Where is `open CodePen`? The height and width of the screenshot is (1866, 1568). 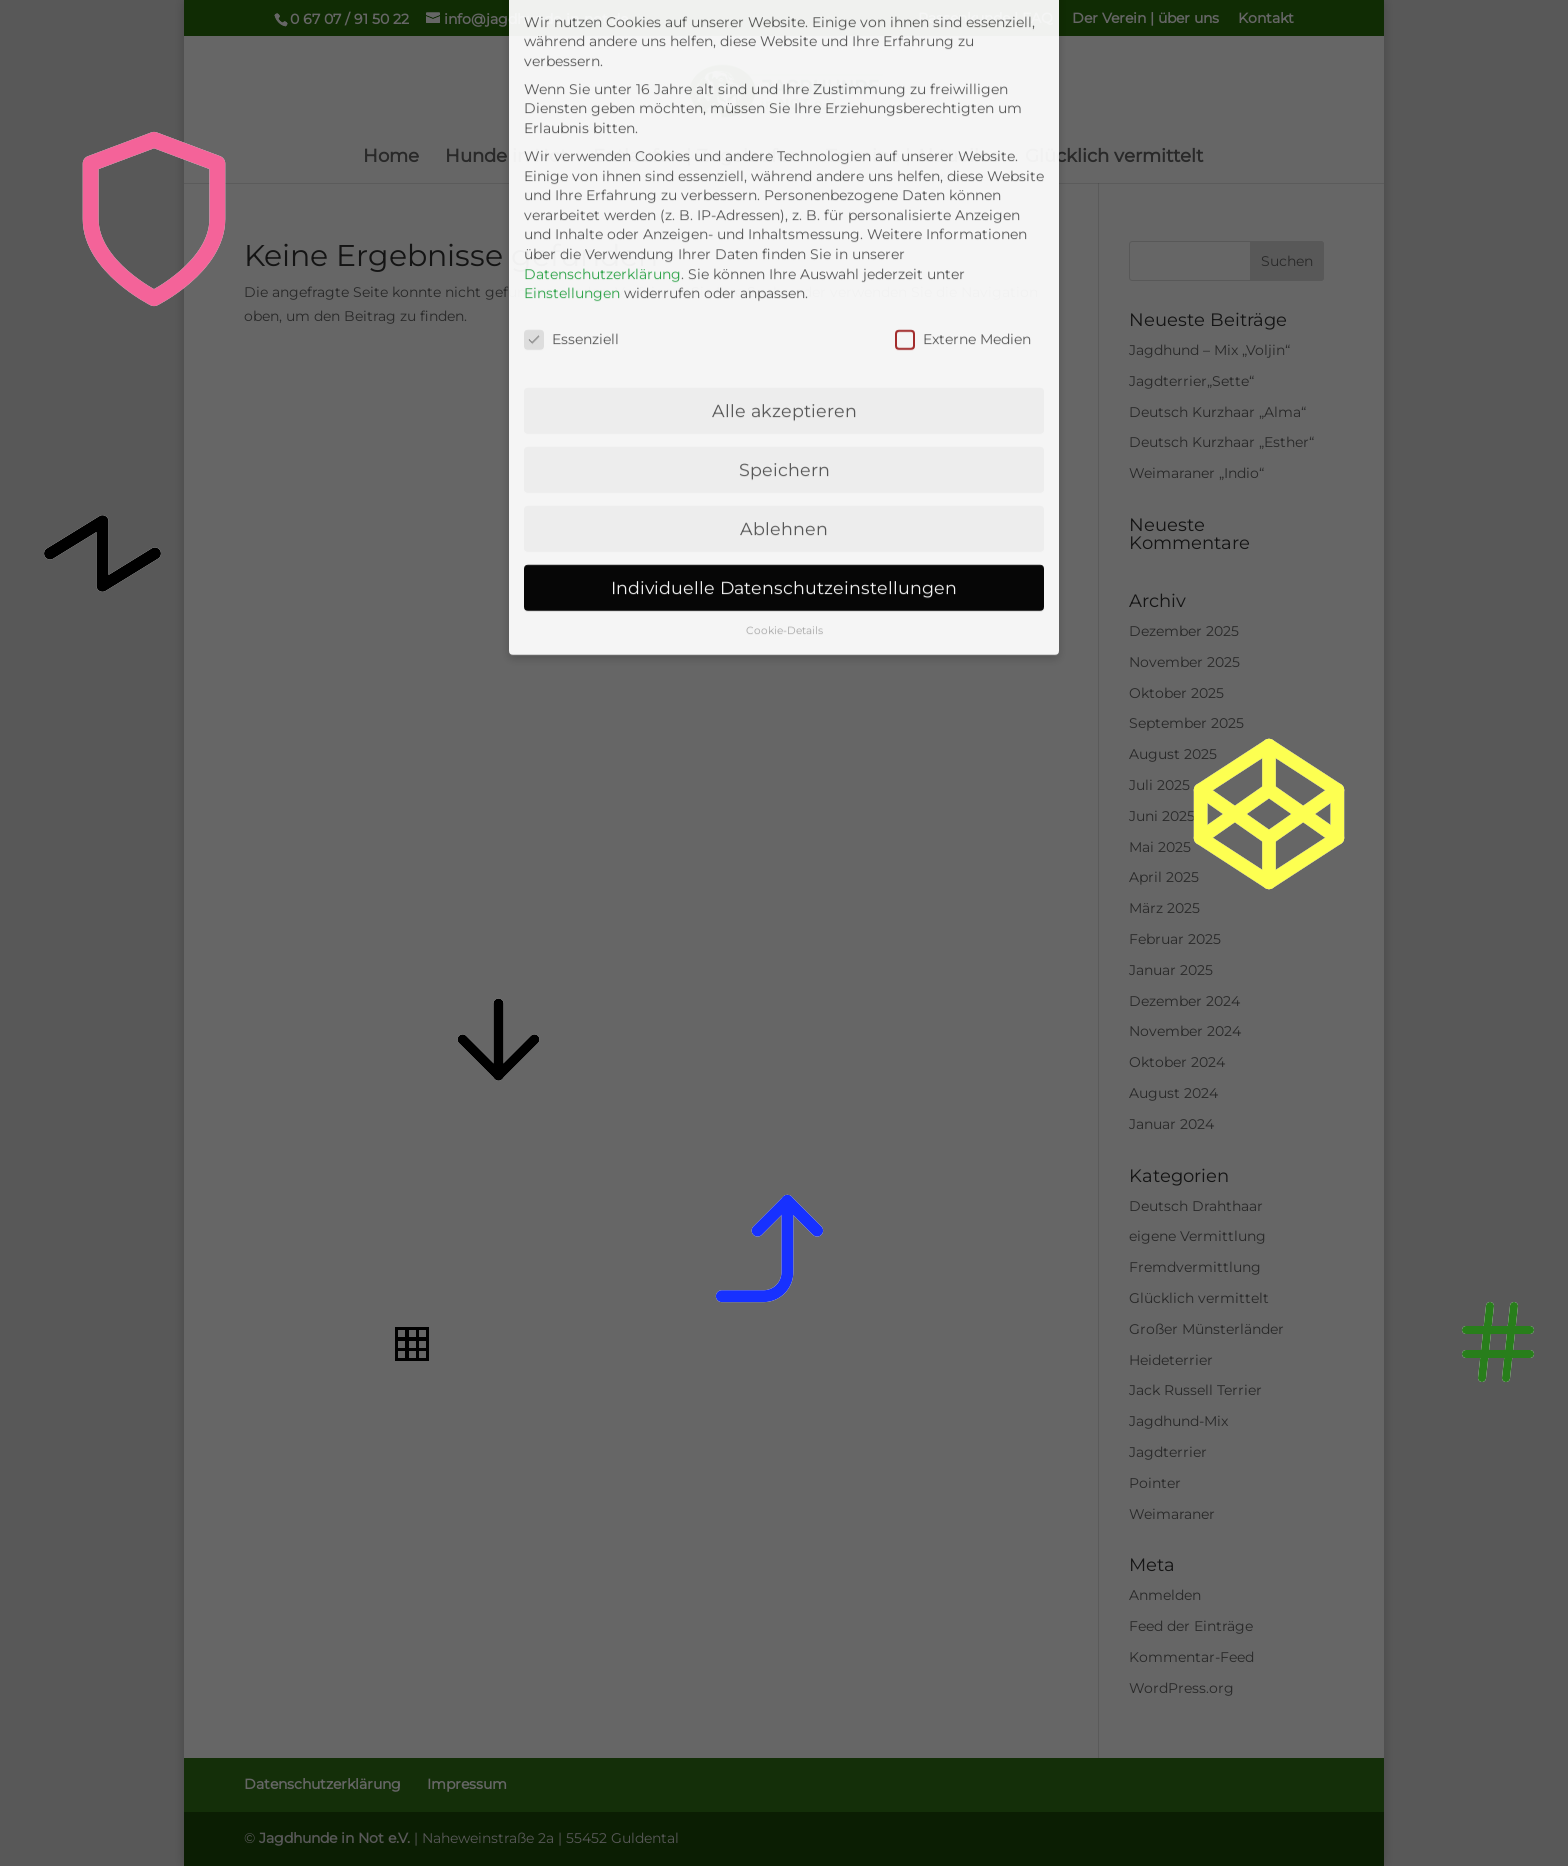
open CodePen is located at coordinates (1269, 814).